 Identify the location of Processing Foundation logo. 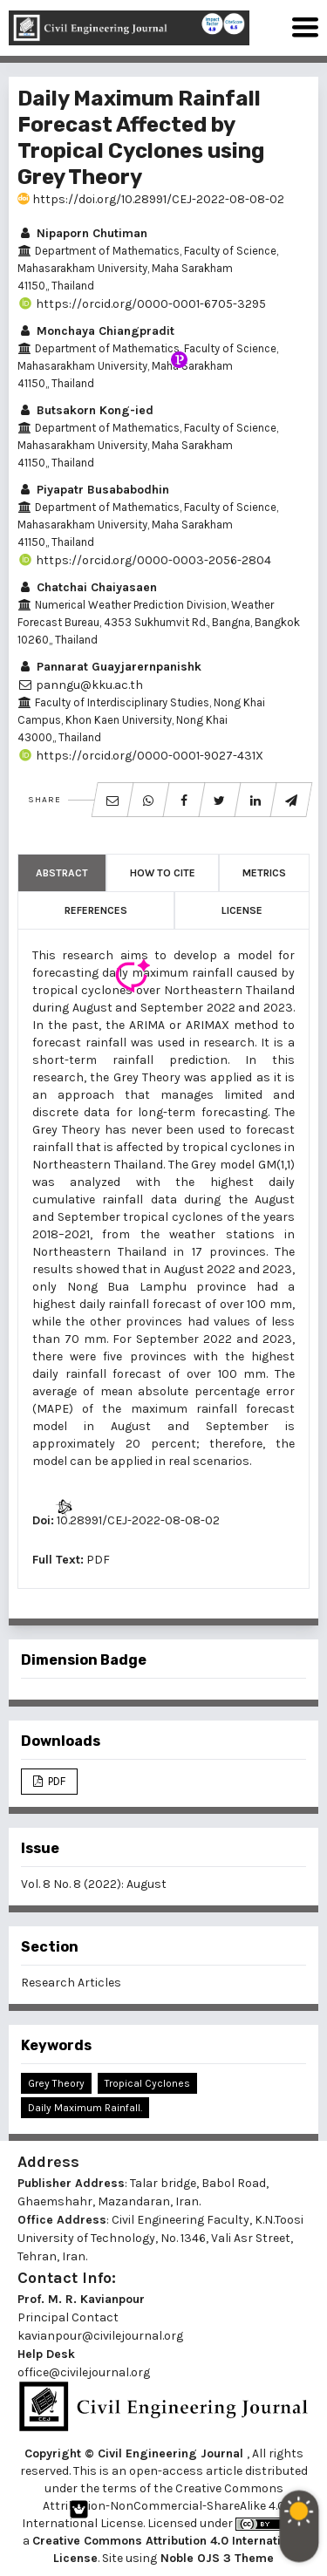
(179, 359).